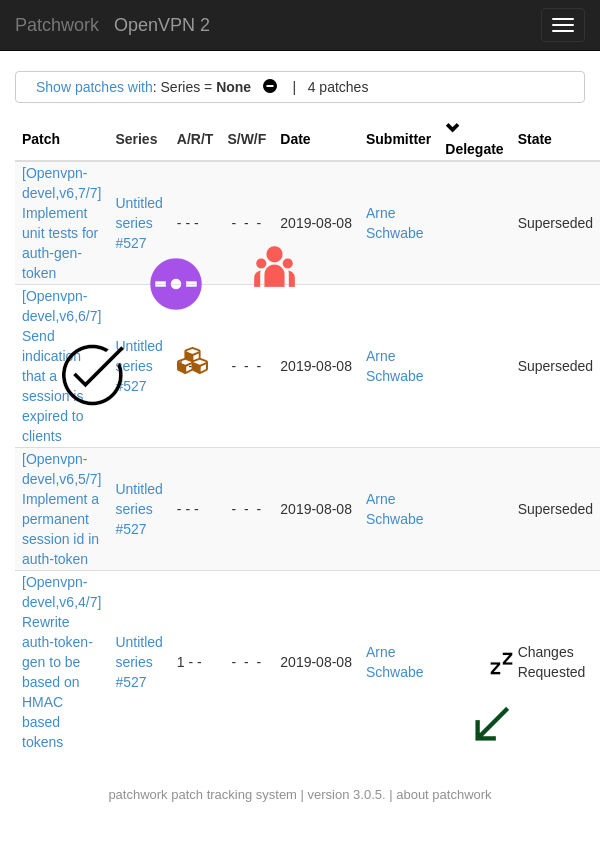 The image size is (600, 856). I want to click on indicates sleep or rest mode, so click(501, 663).